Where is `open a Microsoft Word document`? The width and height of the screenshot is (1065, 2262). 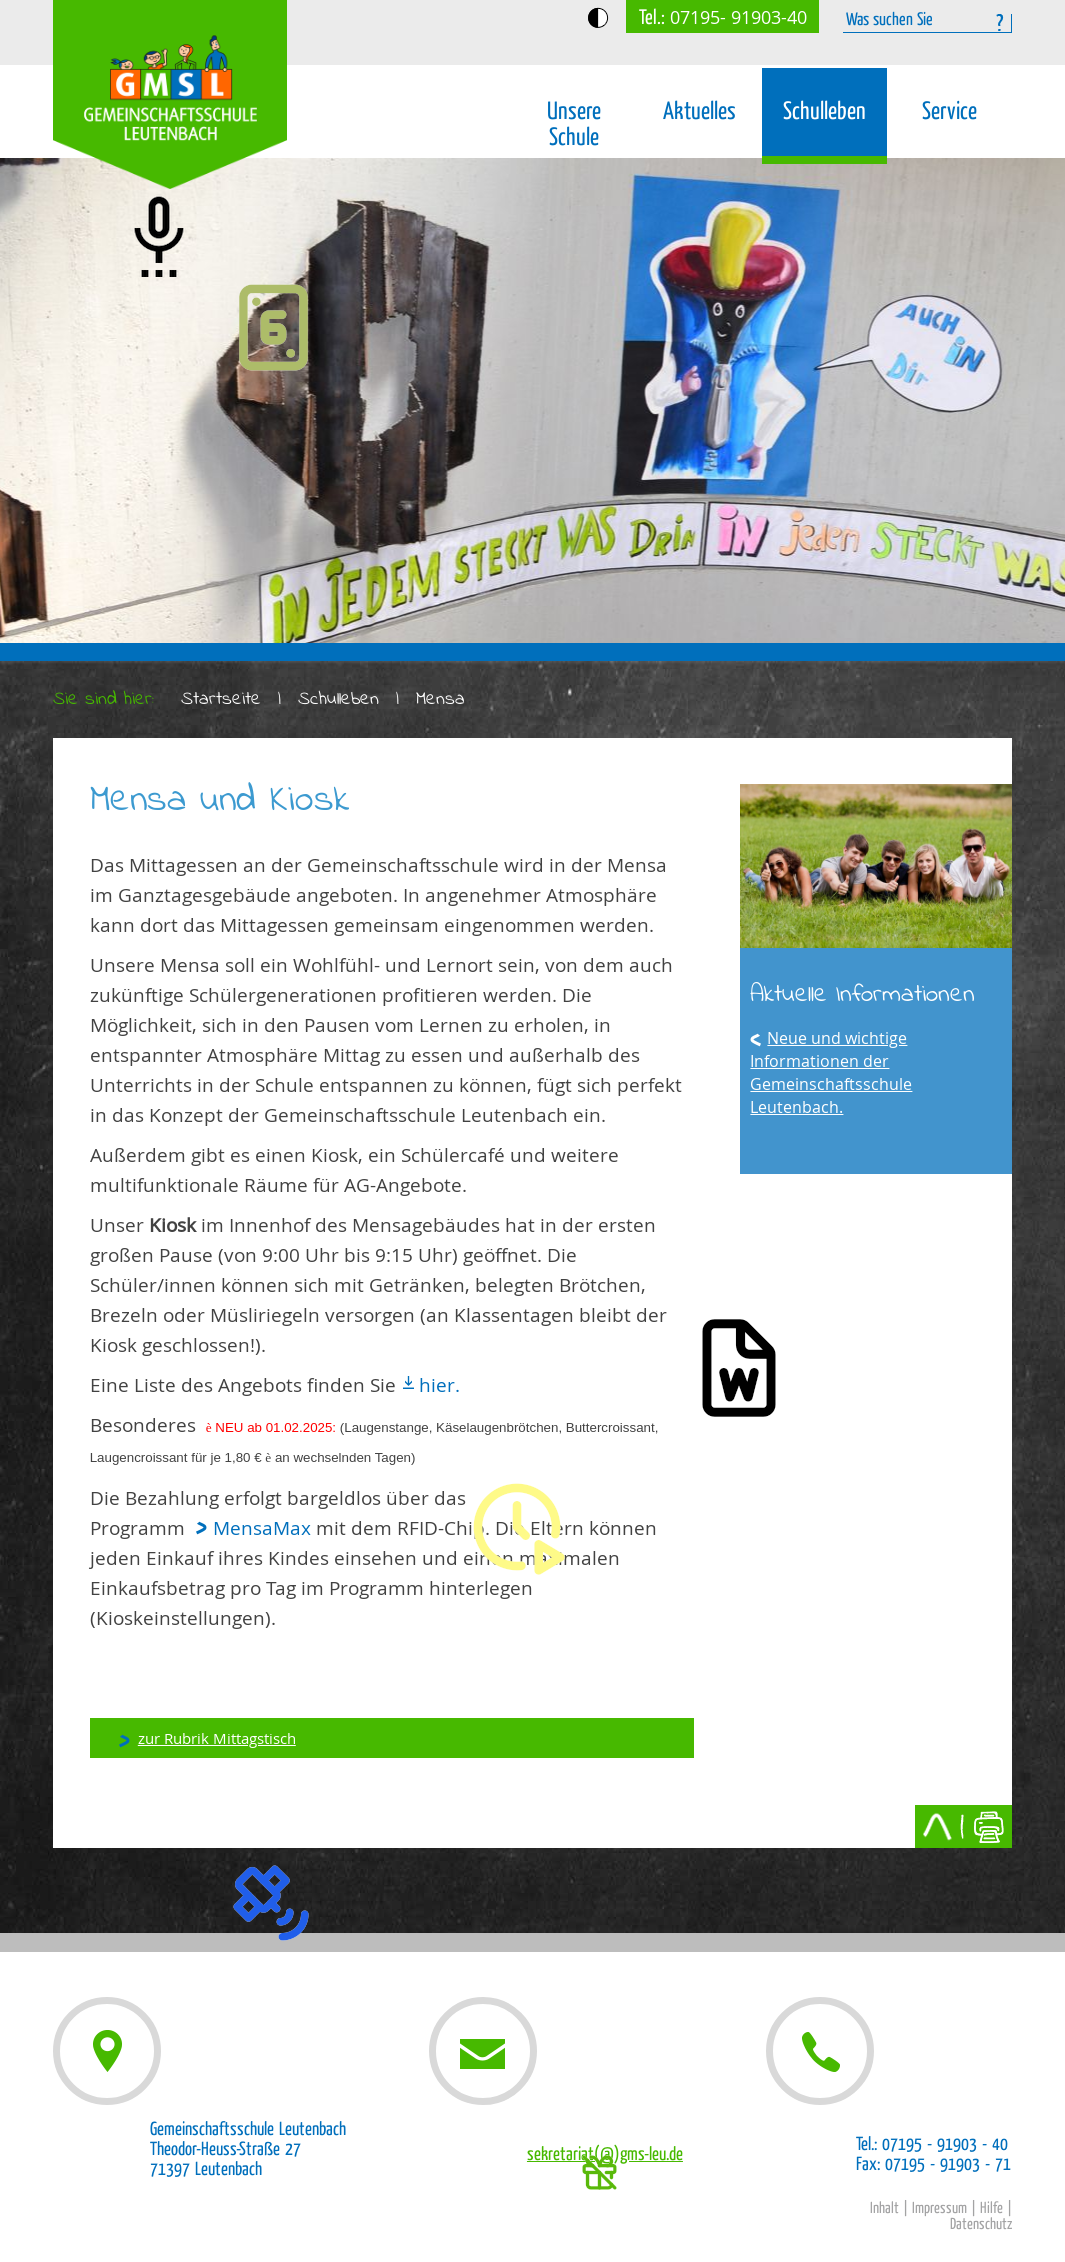
open a Microsoft Word document is located at coordinates (739, 1368).